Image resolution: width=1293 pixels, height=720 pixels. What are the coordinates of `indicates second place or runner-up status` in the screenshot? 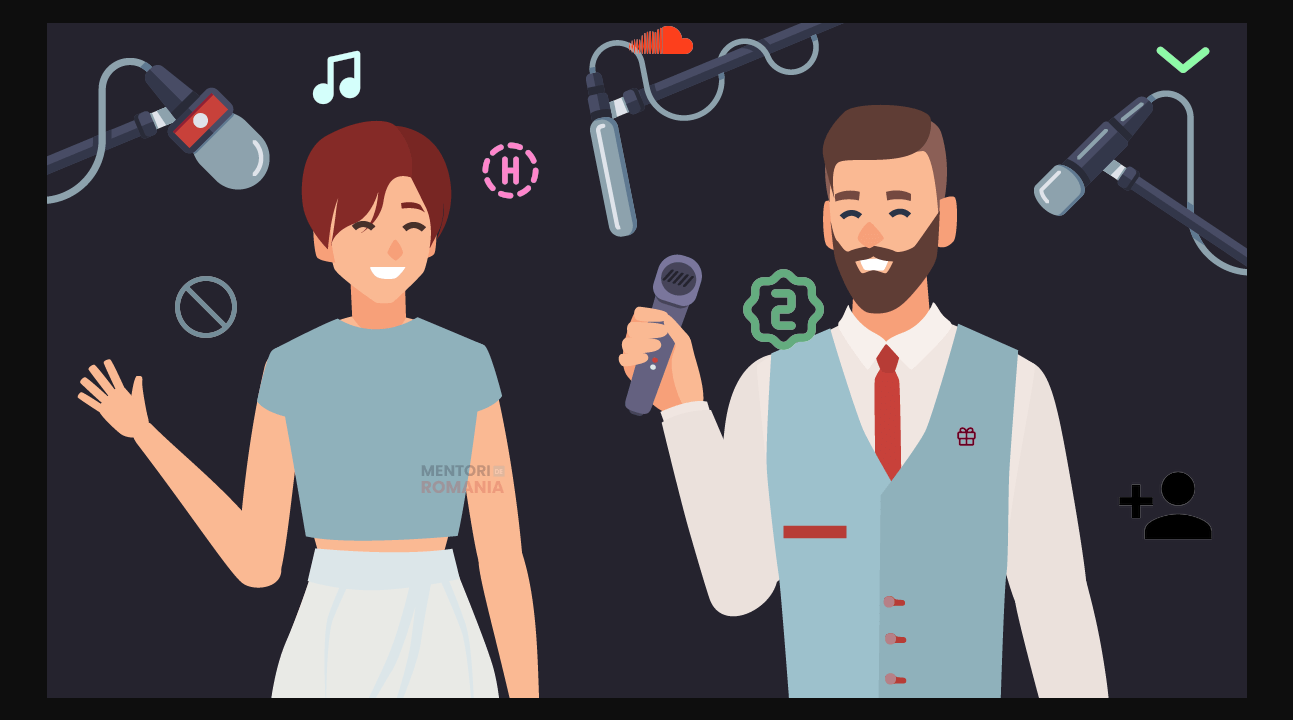 It's located at (783, 309).